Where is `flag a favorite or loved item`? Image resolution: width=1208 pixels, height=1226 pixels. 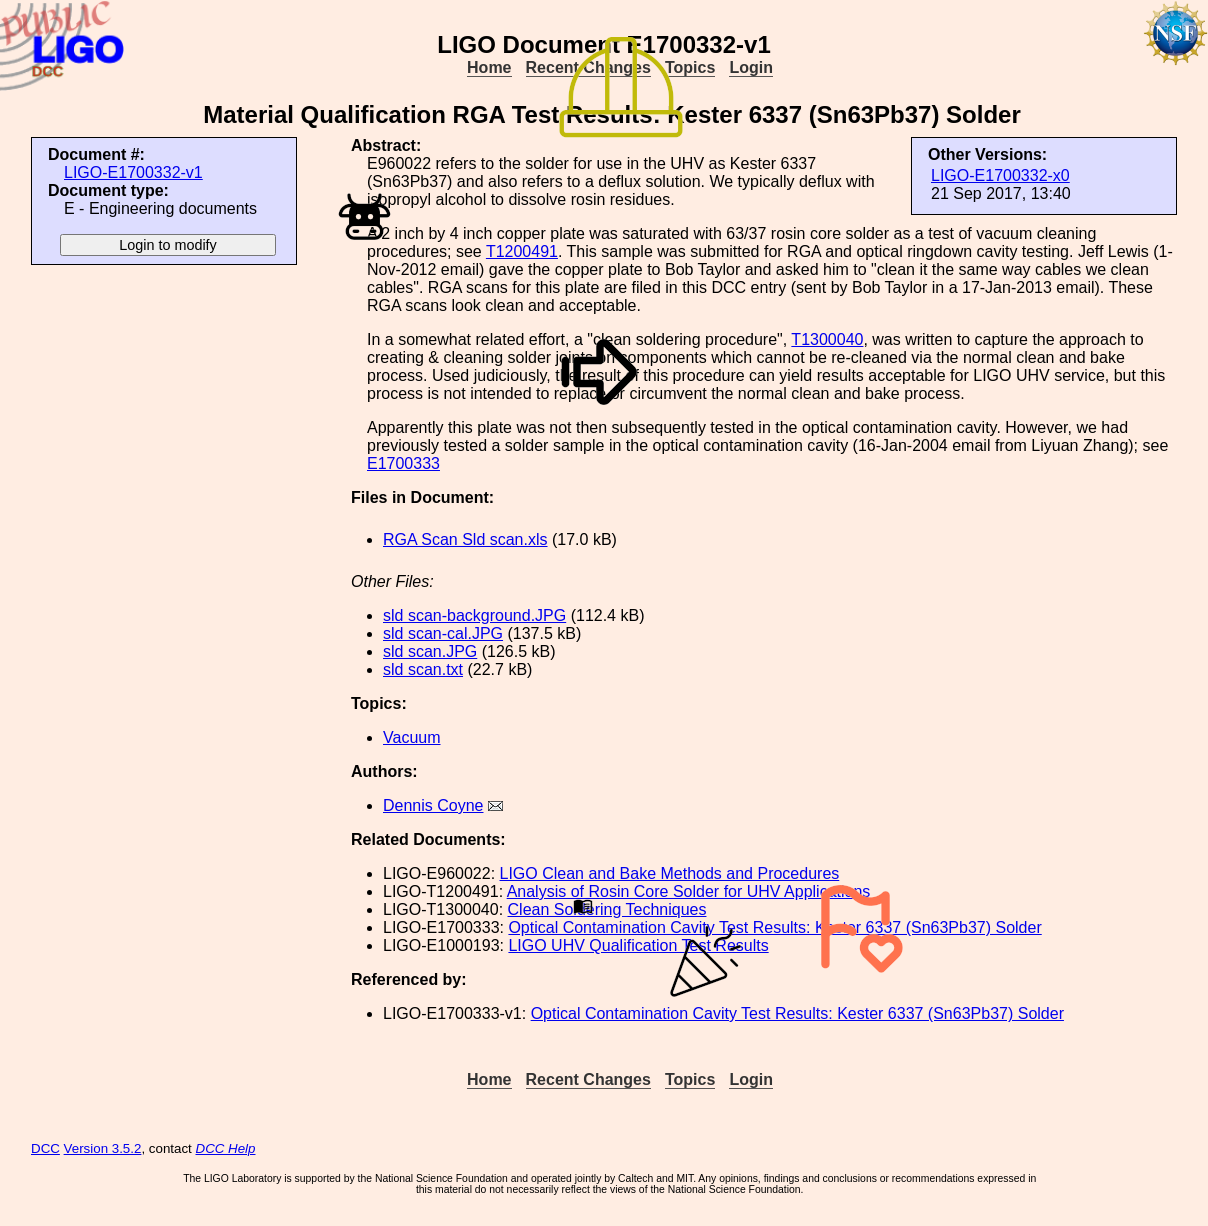
flag a favorite or loved item is located at coordinates (855, 925).